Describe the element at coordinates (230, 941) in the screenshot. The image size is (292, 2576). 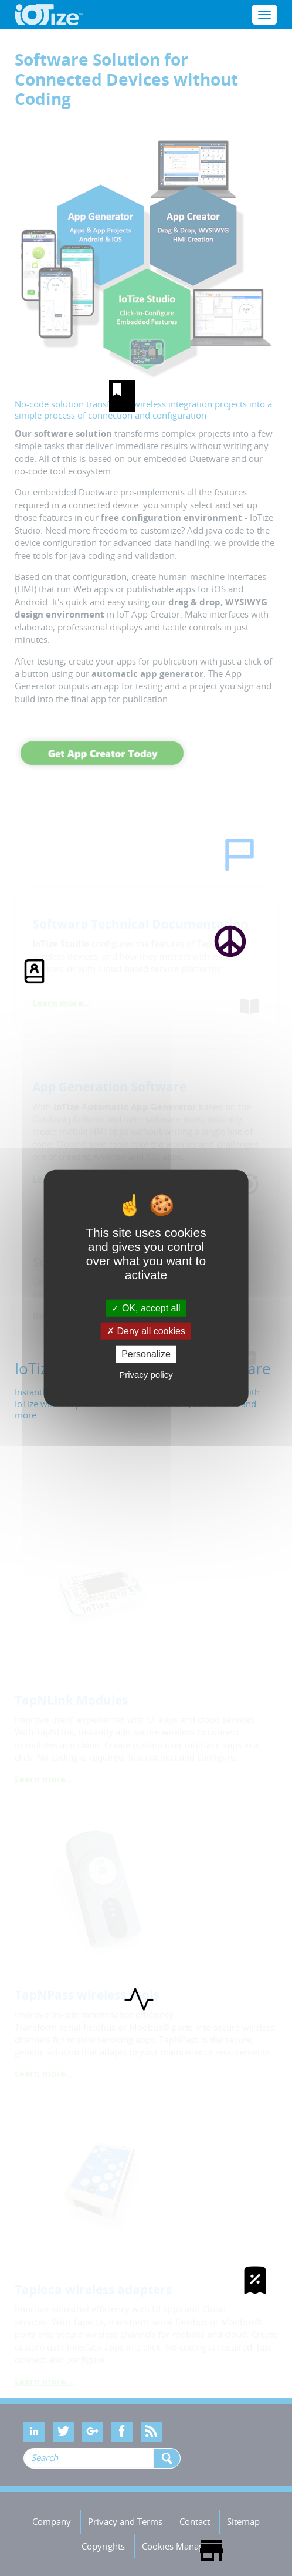
I see `indicates a peaceful or non-violent state` at that location.